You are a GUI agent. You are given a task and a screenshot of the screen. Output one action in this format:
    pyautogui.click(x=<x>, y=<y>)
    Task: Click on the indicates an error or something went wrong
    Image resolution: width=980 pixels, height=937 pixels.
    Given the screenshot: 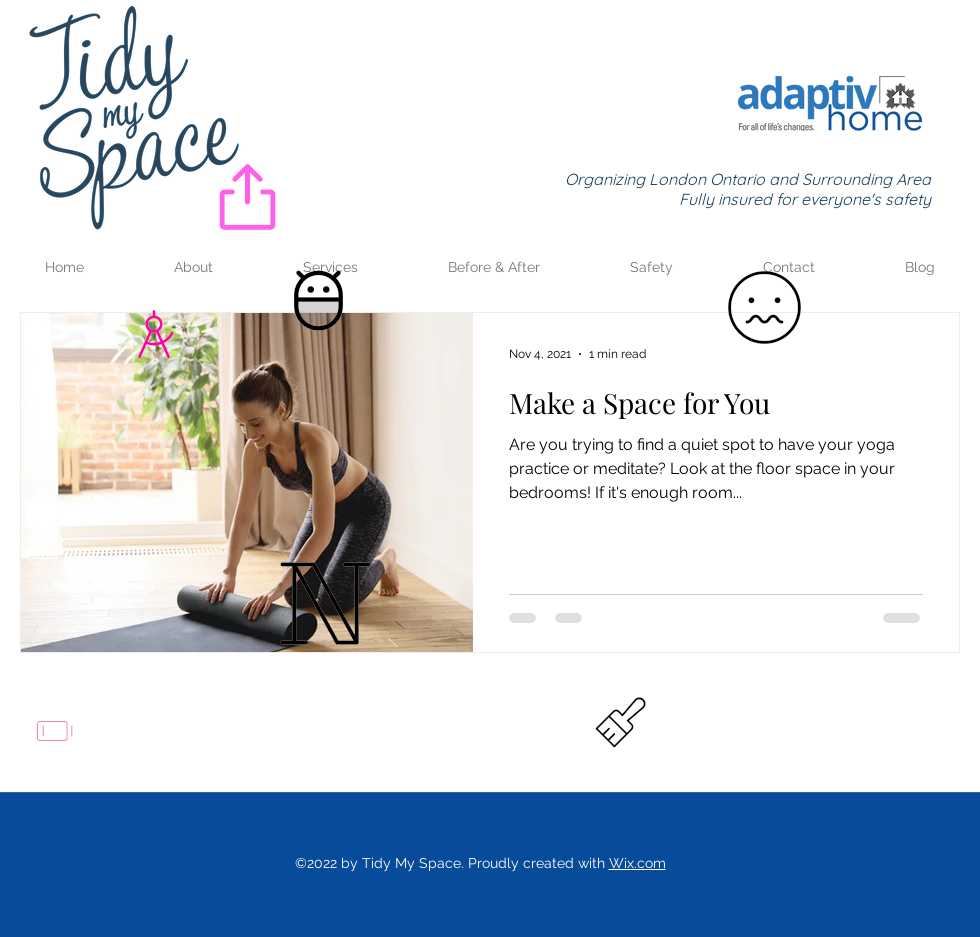 What is the action you would take?
    pyautogui.click(x=764, y=307)
    